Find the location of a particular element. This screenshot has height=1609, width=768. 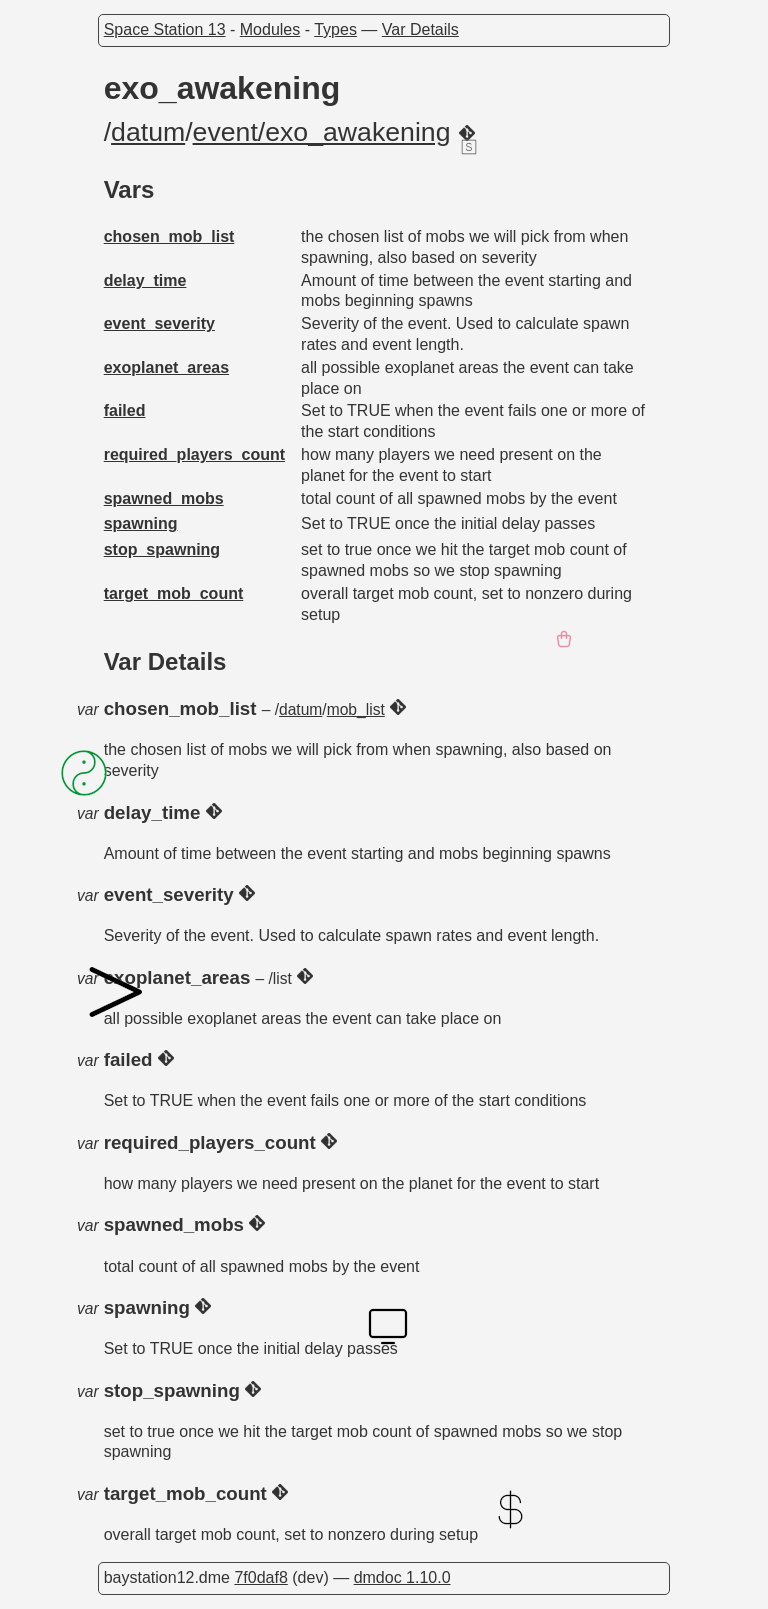

view pricing or payment options is located at coordinates (510, 1509).